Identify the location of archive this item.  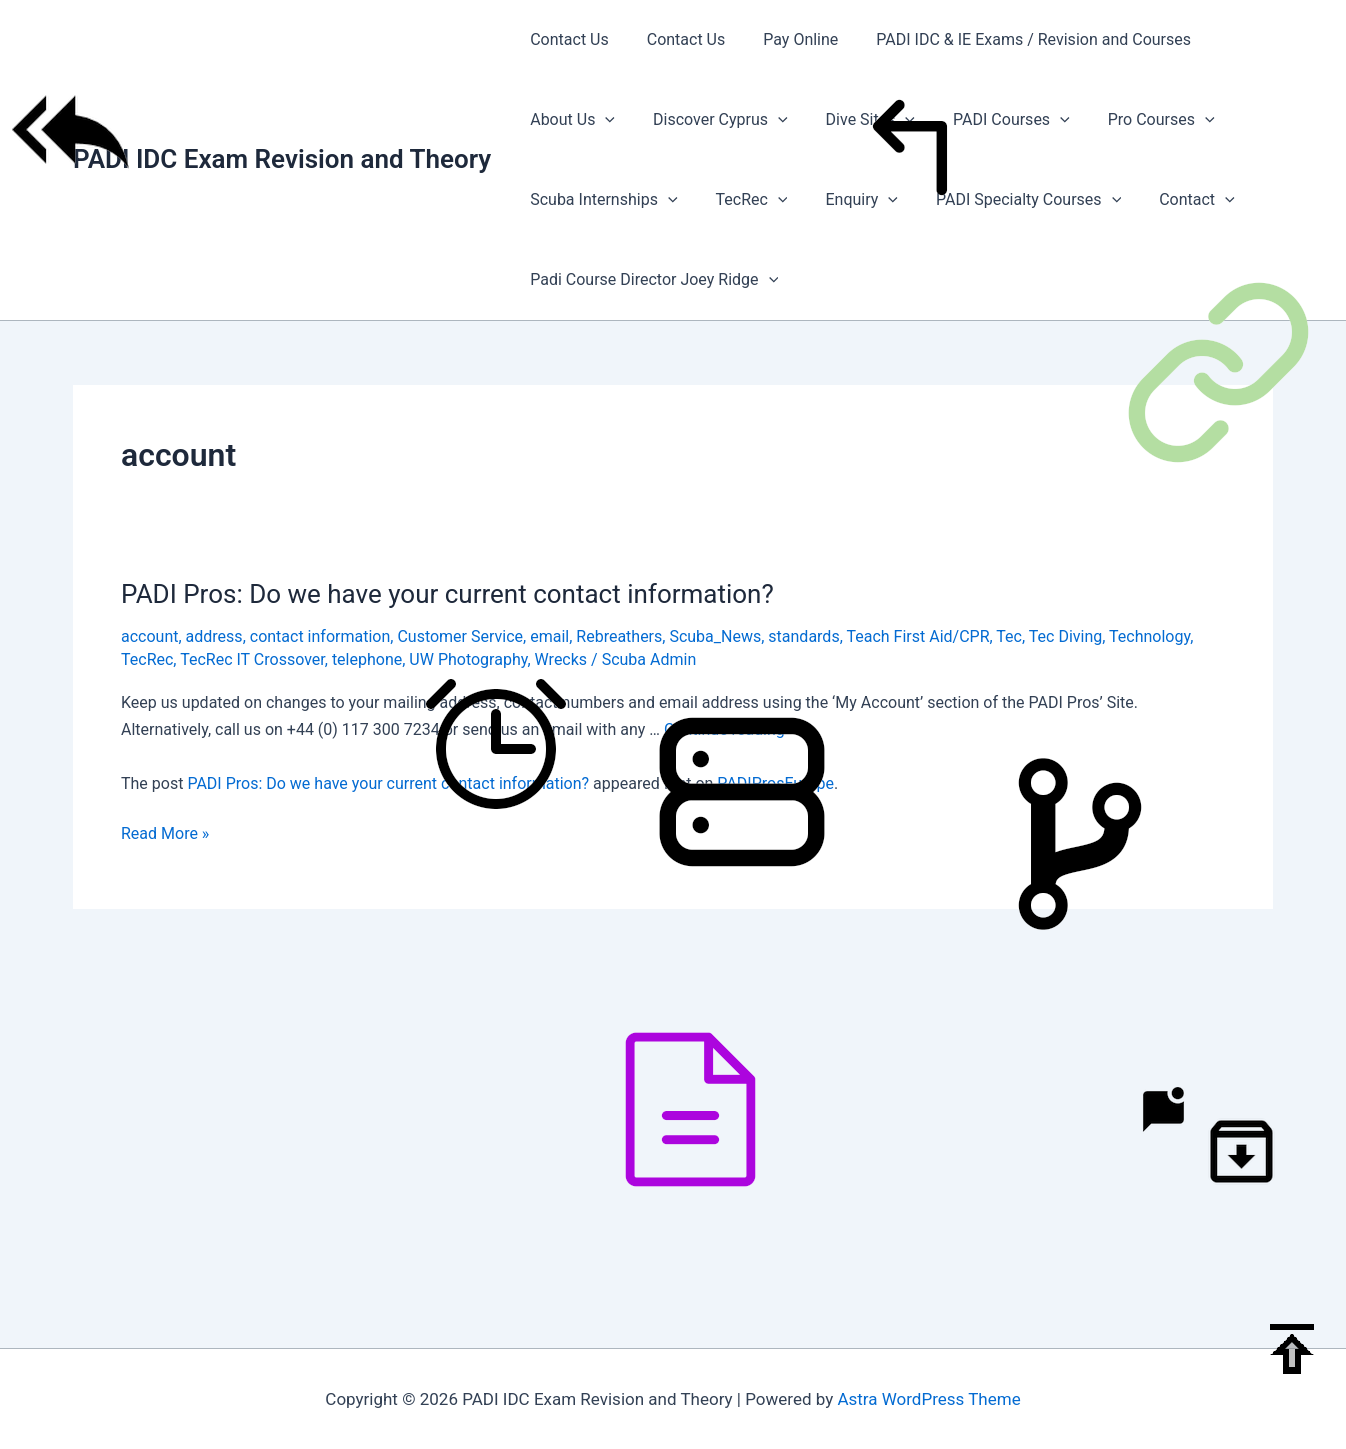
(1241, 1151).